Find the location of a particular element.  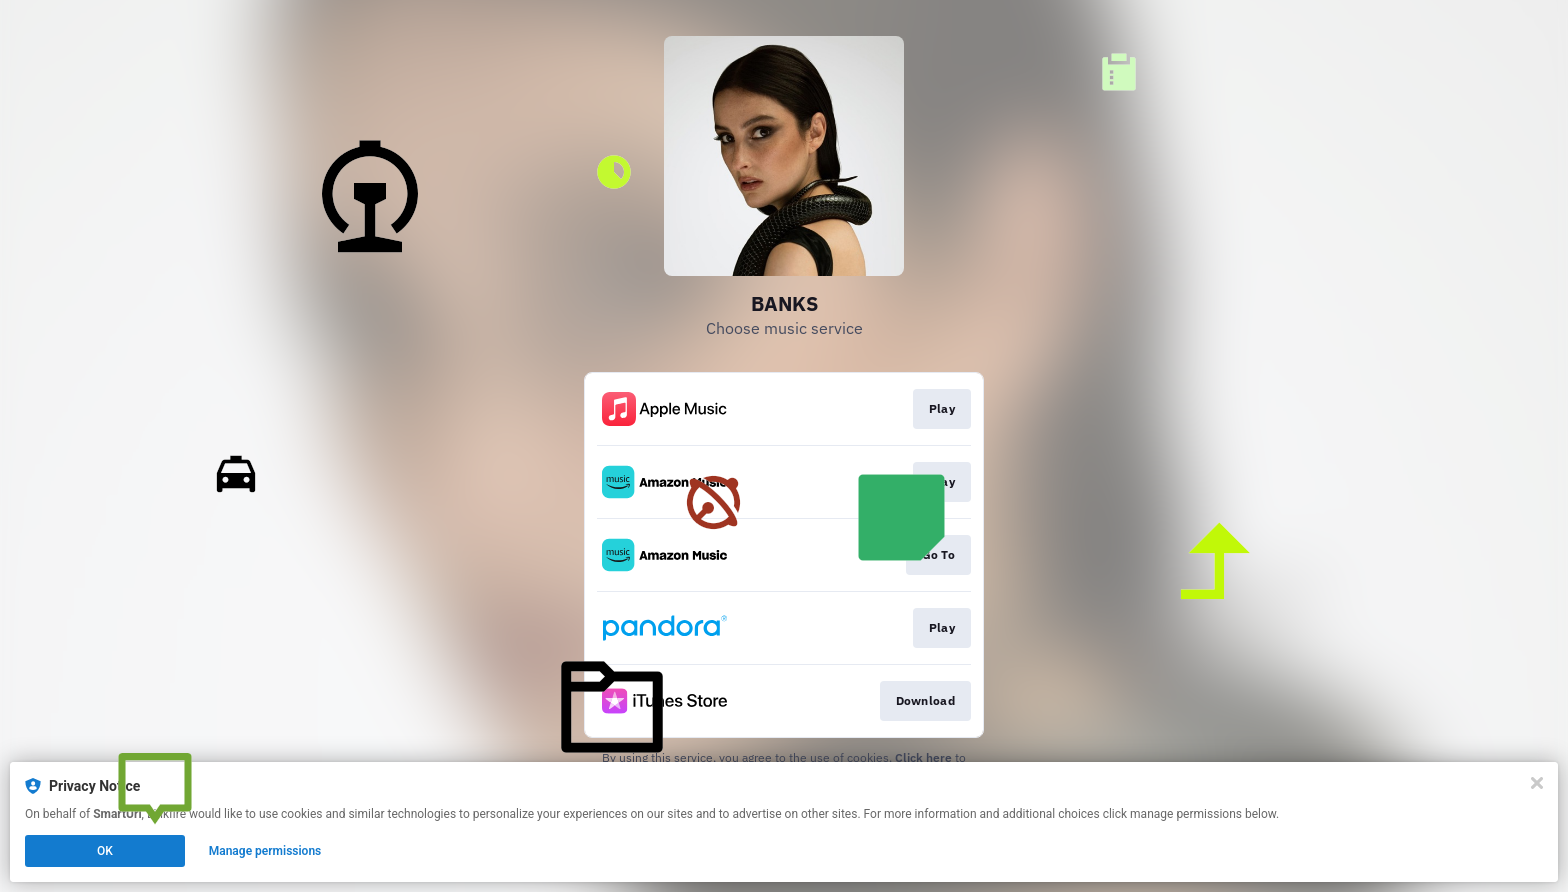

open chat or messaging is located at coordinates (155, 786).